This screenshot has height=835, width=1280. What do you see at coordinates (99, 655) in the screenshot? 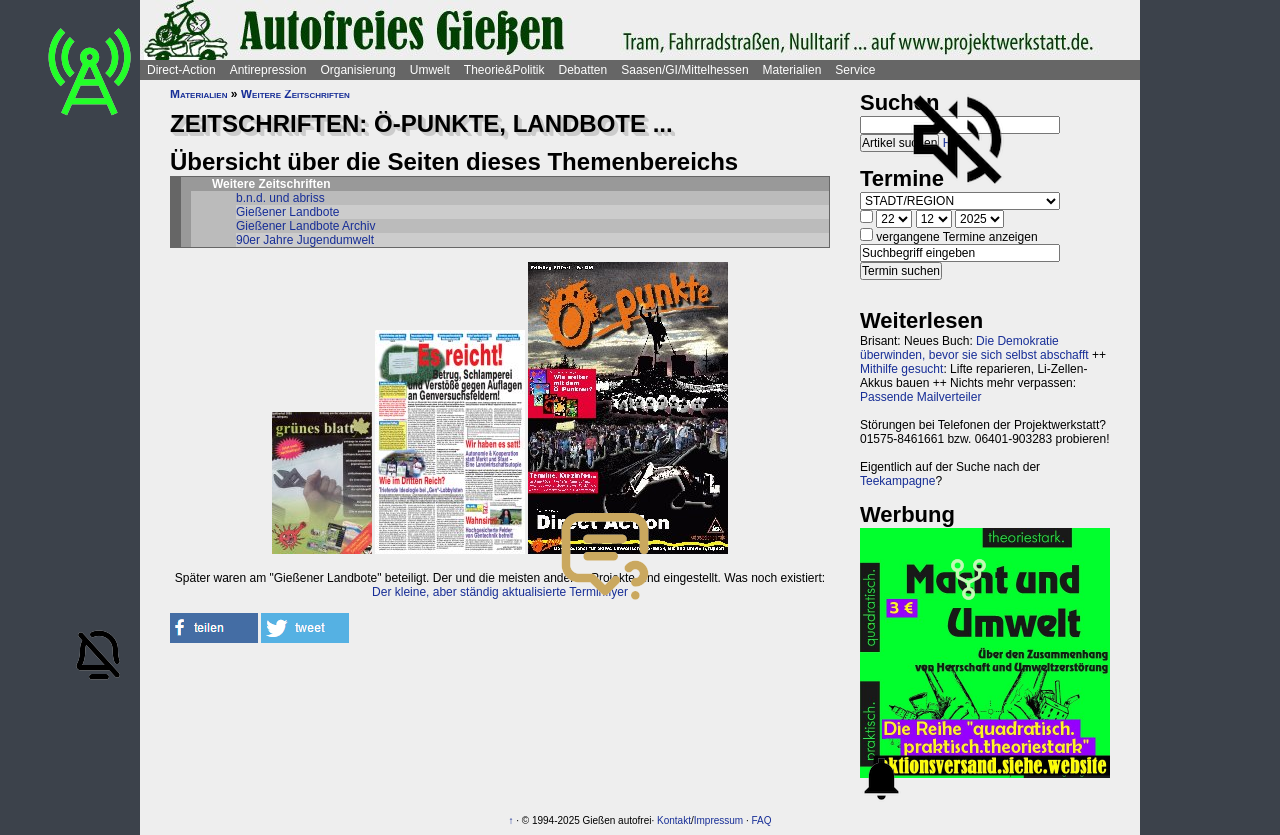
I see `mute notifications` at bounding box center [99, 655].